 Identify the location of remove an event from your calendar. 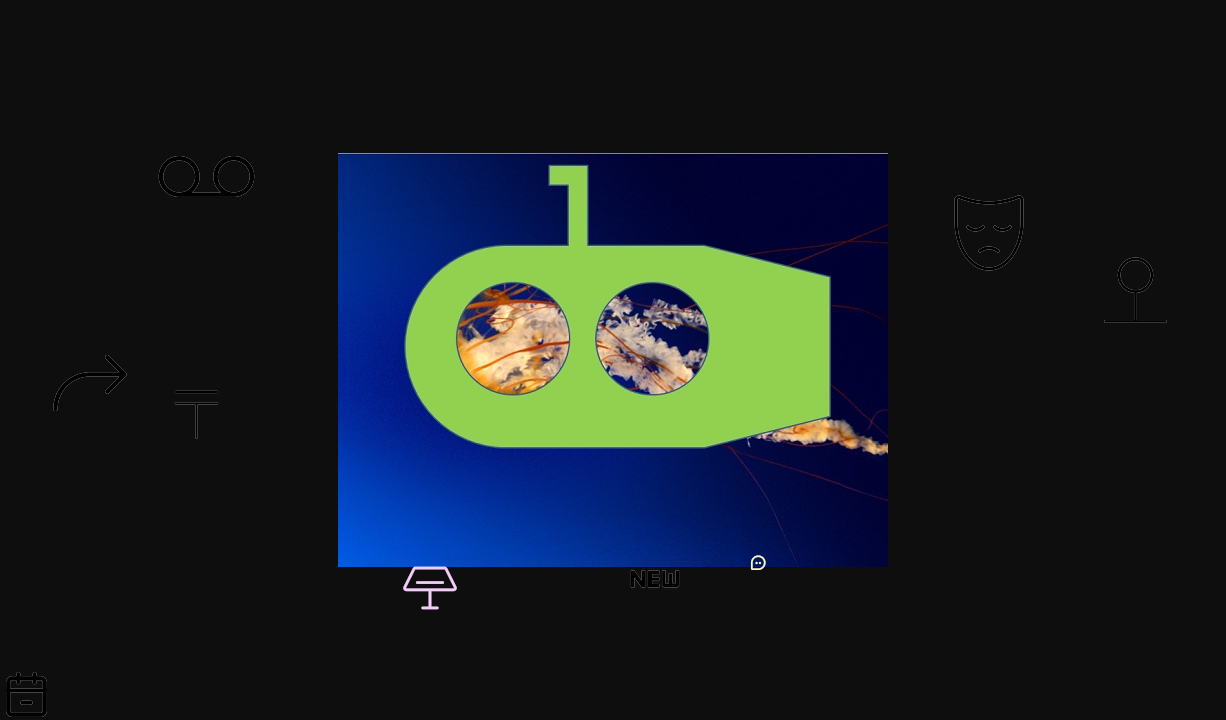
(26, 694).